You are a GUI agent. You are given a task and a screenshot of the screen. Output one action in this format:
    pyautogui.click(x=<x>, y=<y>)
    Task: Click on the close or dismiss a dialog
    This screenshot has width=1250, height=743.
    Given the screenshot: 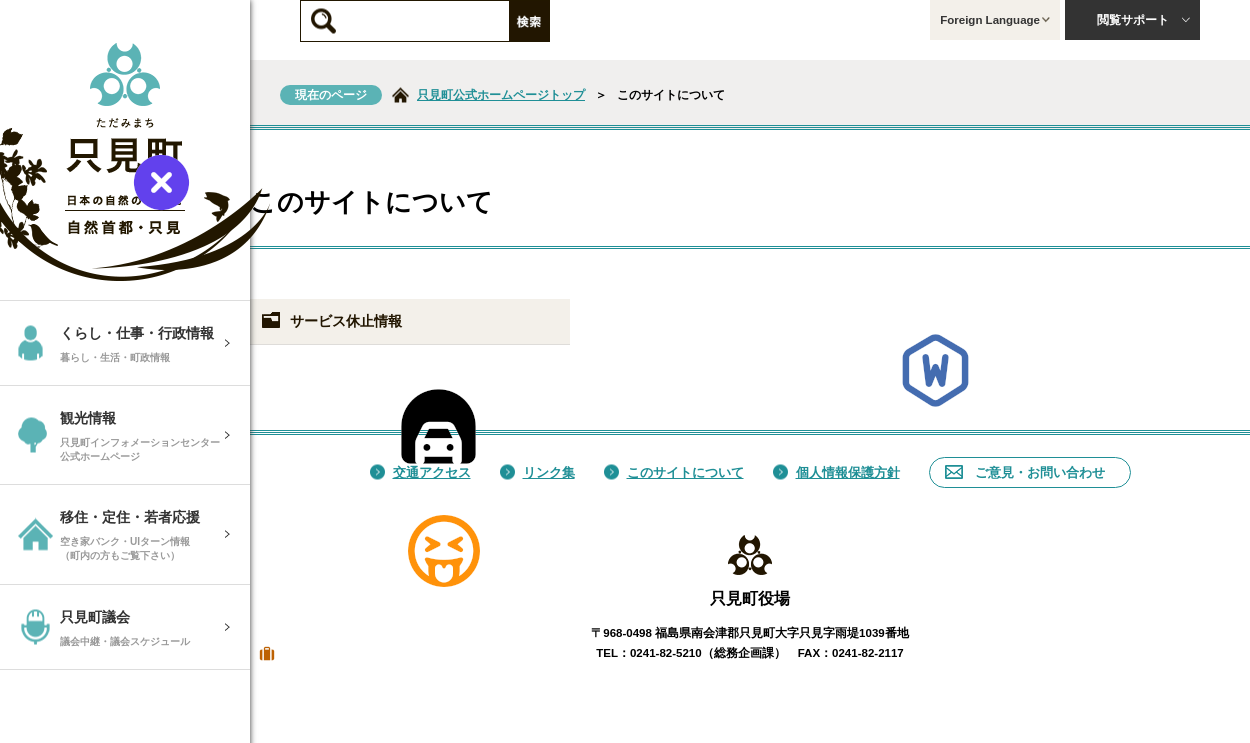 What is the action you would take?
    pyautogui.click(x=161, y=182)
    